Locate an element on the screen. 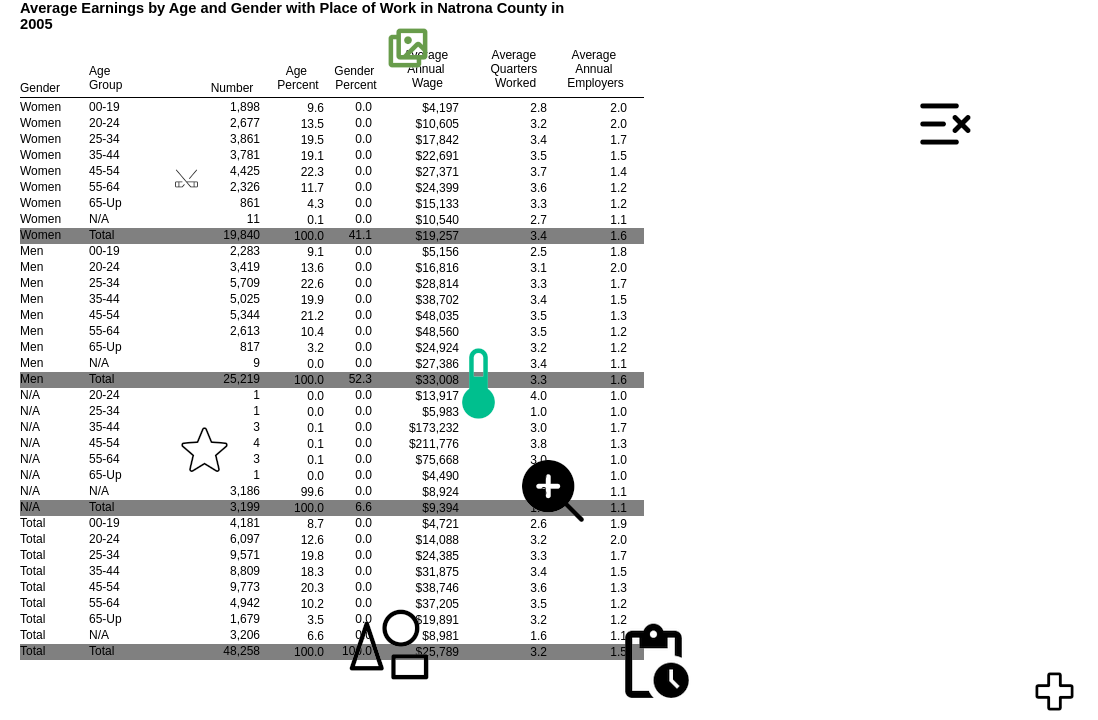 This screenshot has width=1098, height=720. access health or medical information is located at coordinates (1054, 691).